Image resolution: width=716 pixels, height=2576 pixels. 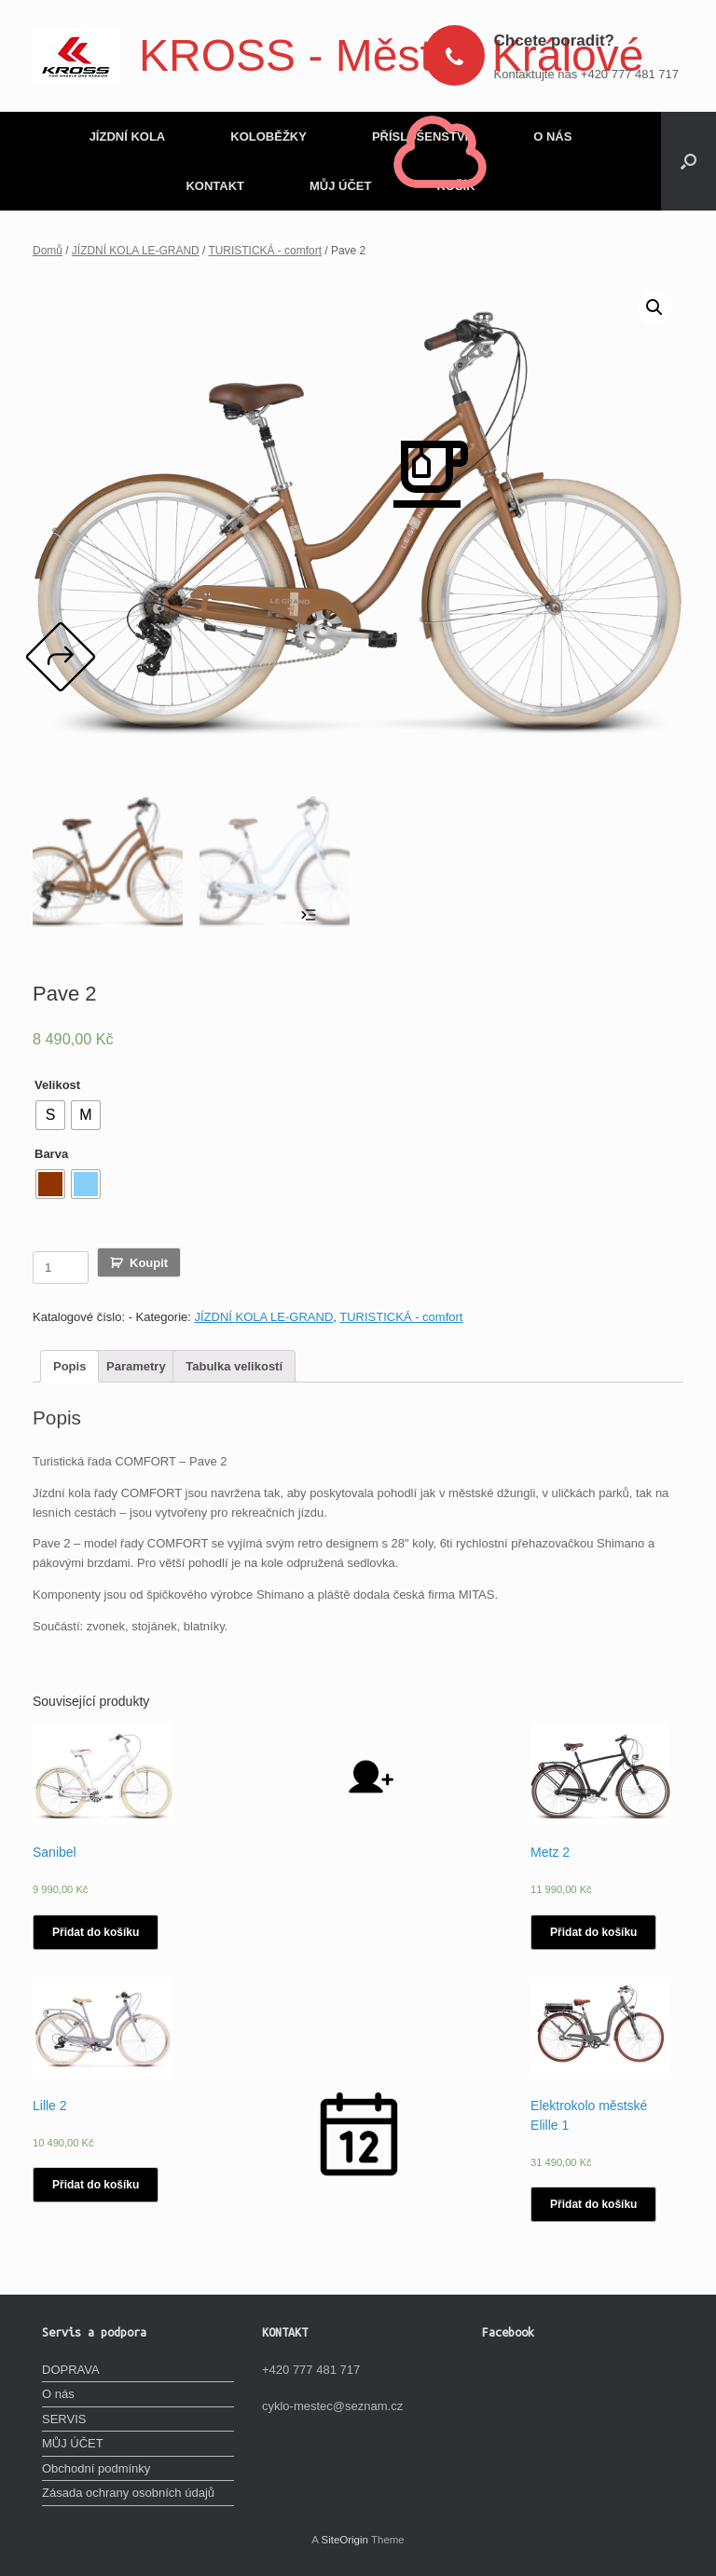 I want to click on view calendar or scheduled events, so click(x=359, y=2137).